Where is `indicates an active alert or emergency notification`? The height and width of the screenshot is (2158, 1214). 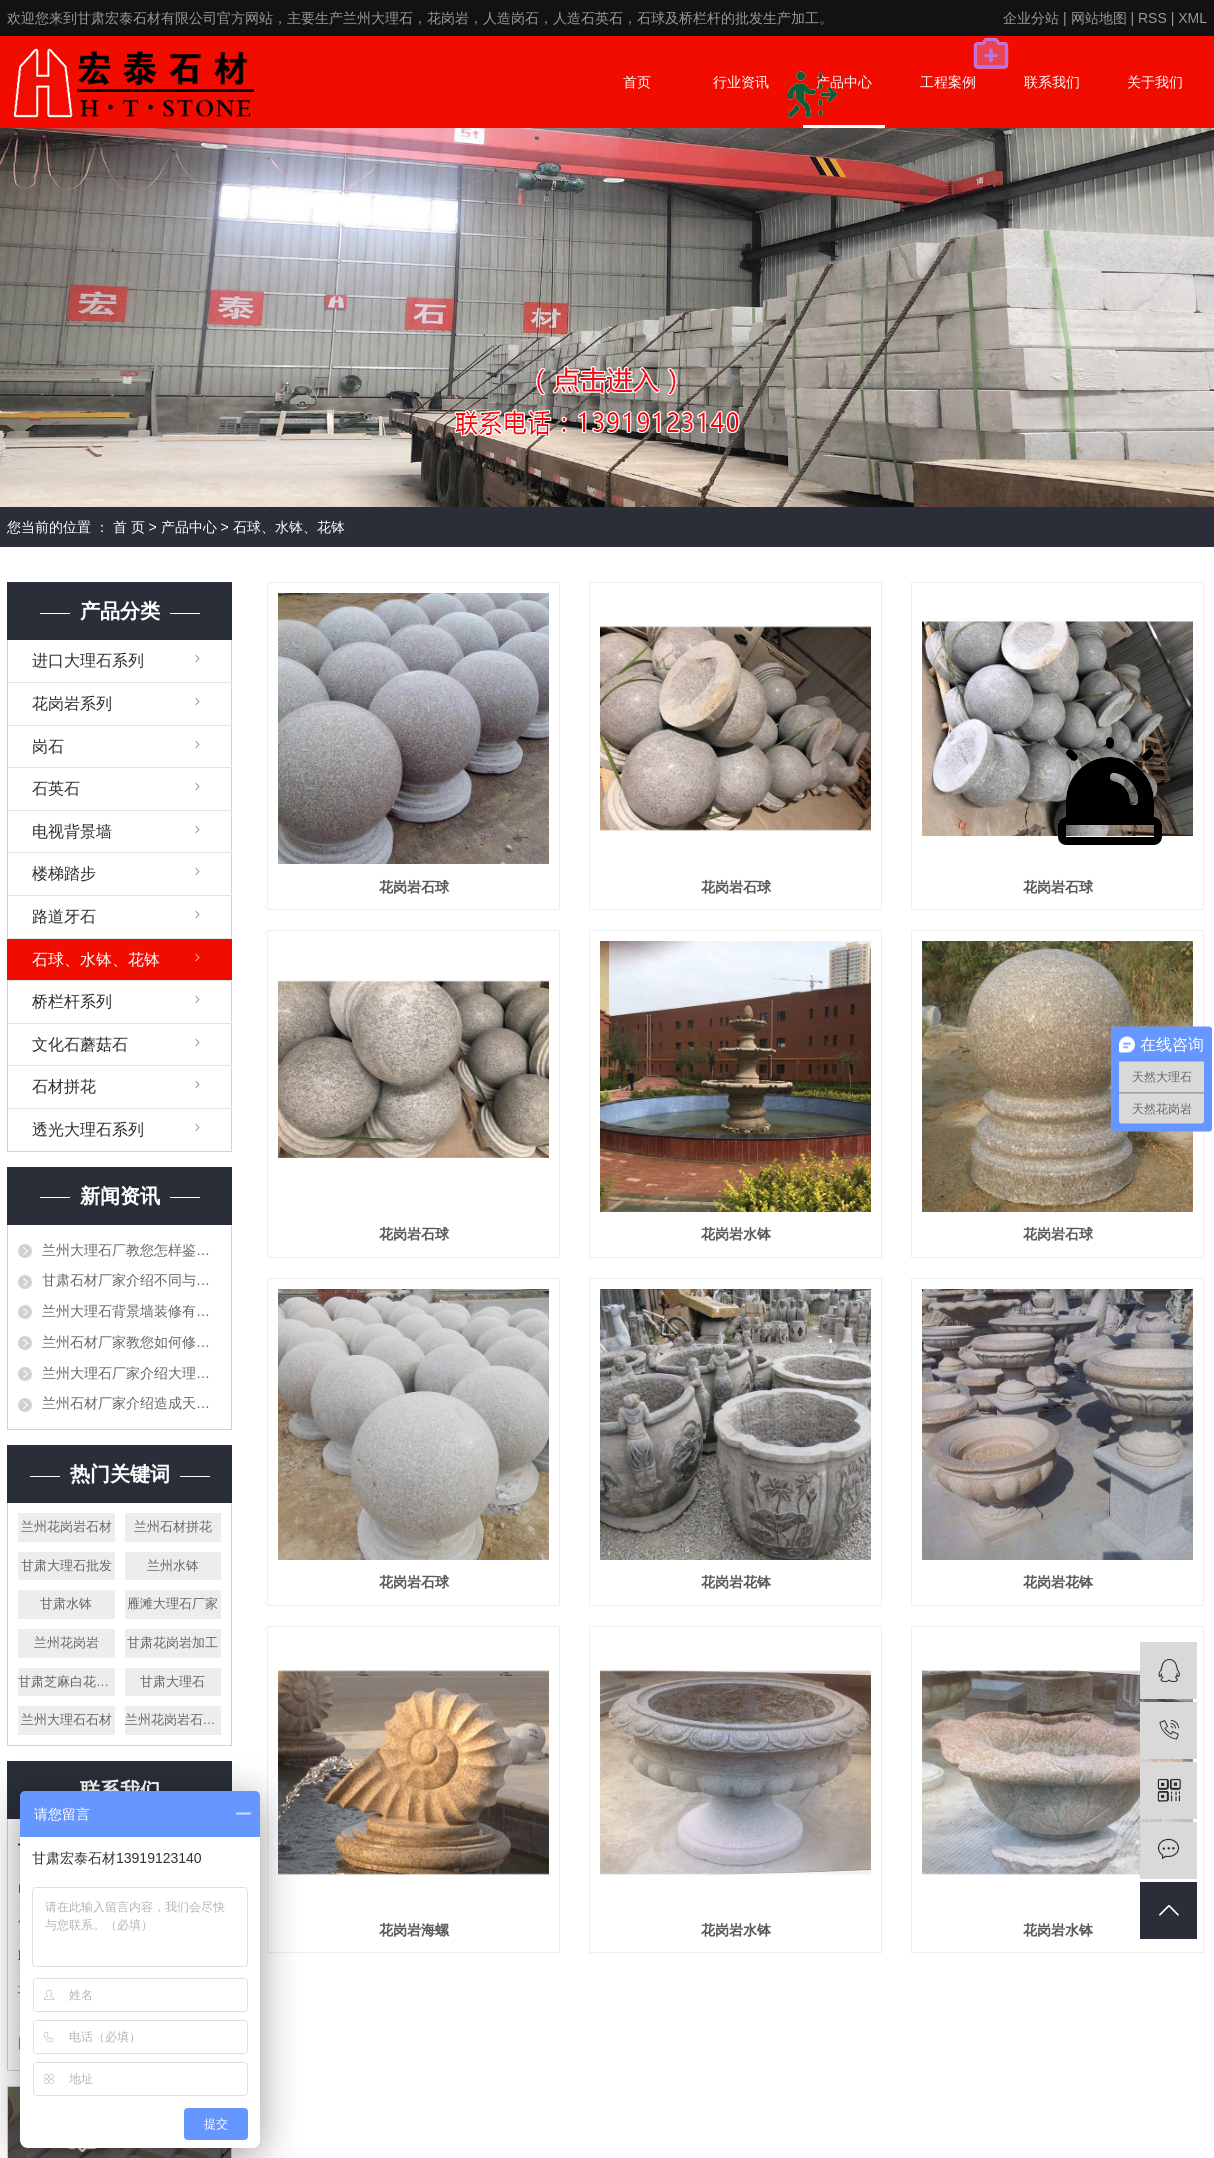
indicates an active alert or emergency notification is located at coordinates (1110, 801).